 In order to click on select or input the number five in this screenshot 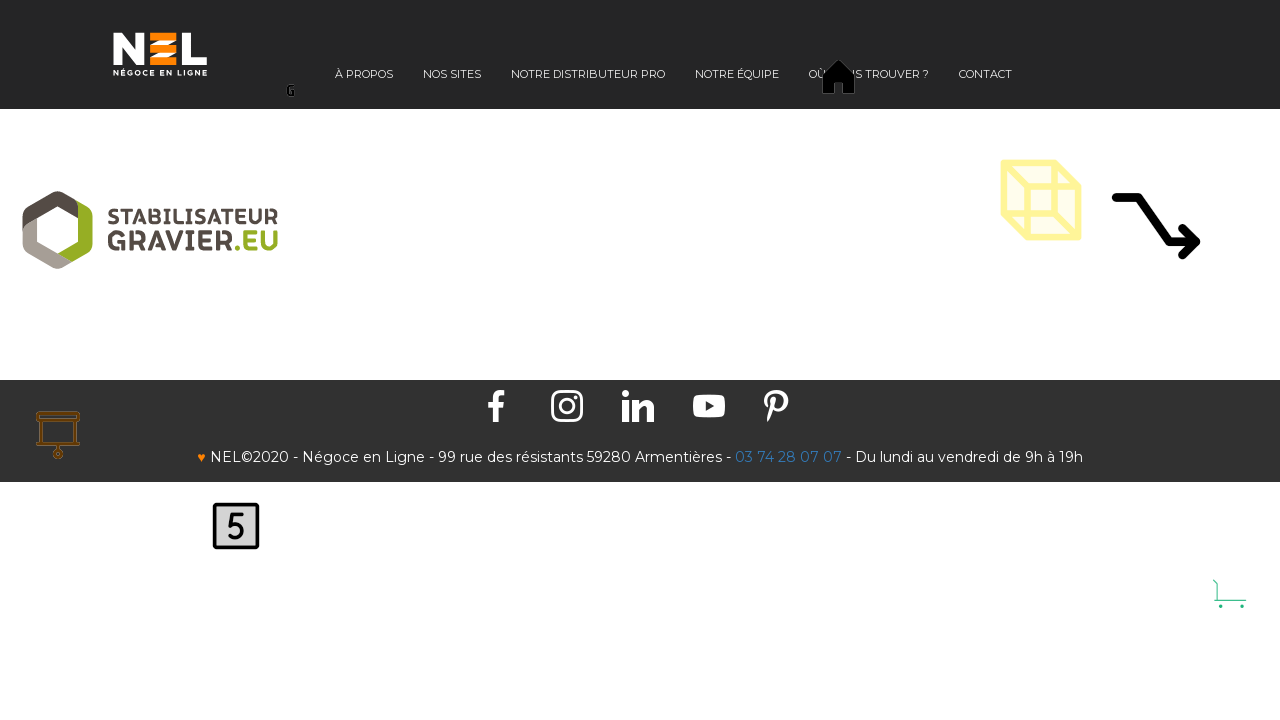, I will do `click(236, 526)`.